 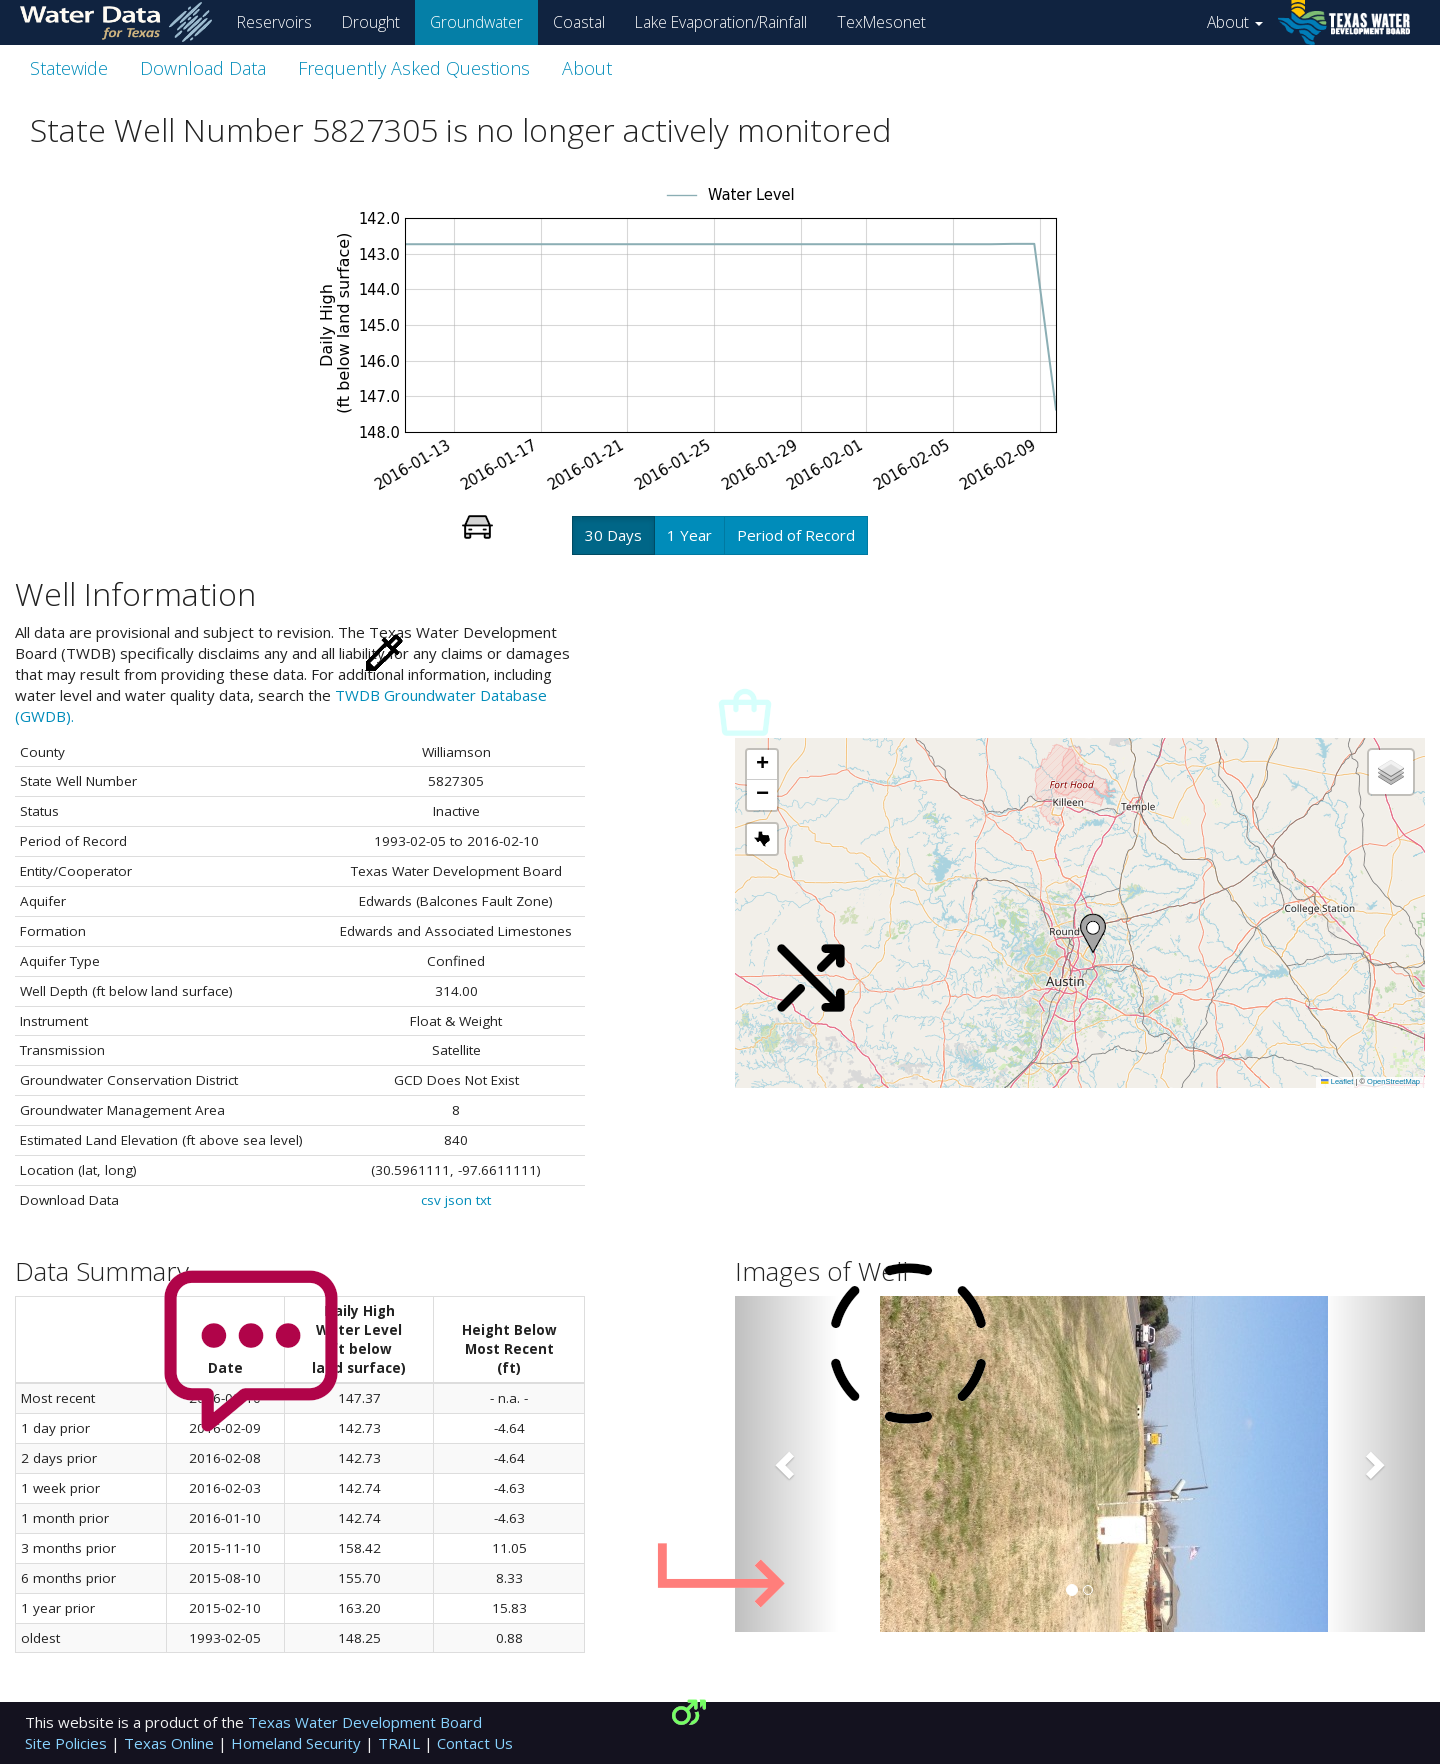 I want to click on indicates loading or processing in progress, so click(x=908, y=1343).